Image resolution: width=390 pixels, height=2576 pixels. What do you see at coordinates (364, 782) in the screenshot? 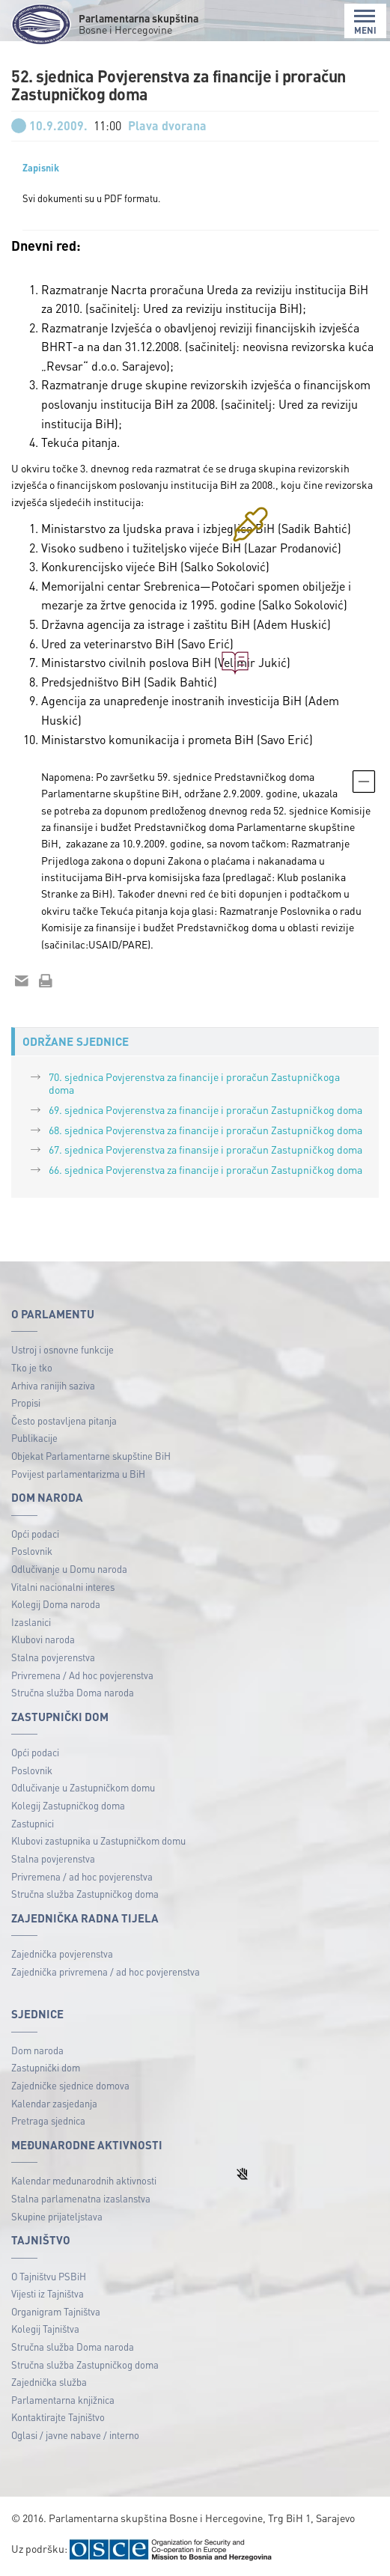
I see `remove an item from a list or collection` at bounding box center [364, 782].